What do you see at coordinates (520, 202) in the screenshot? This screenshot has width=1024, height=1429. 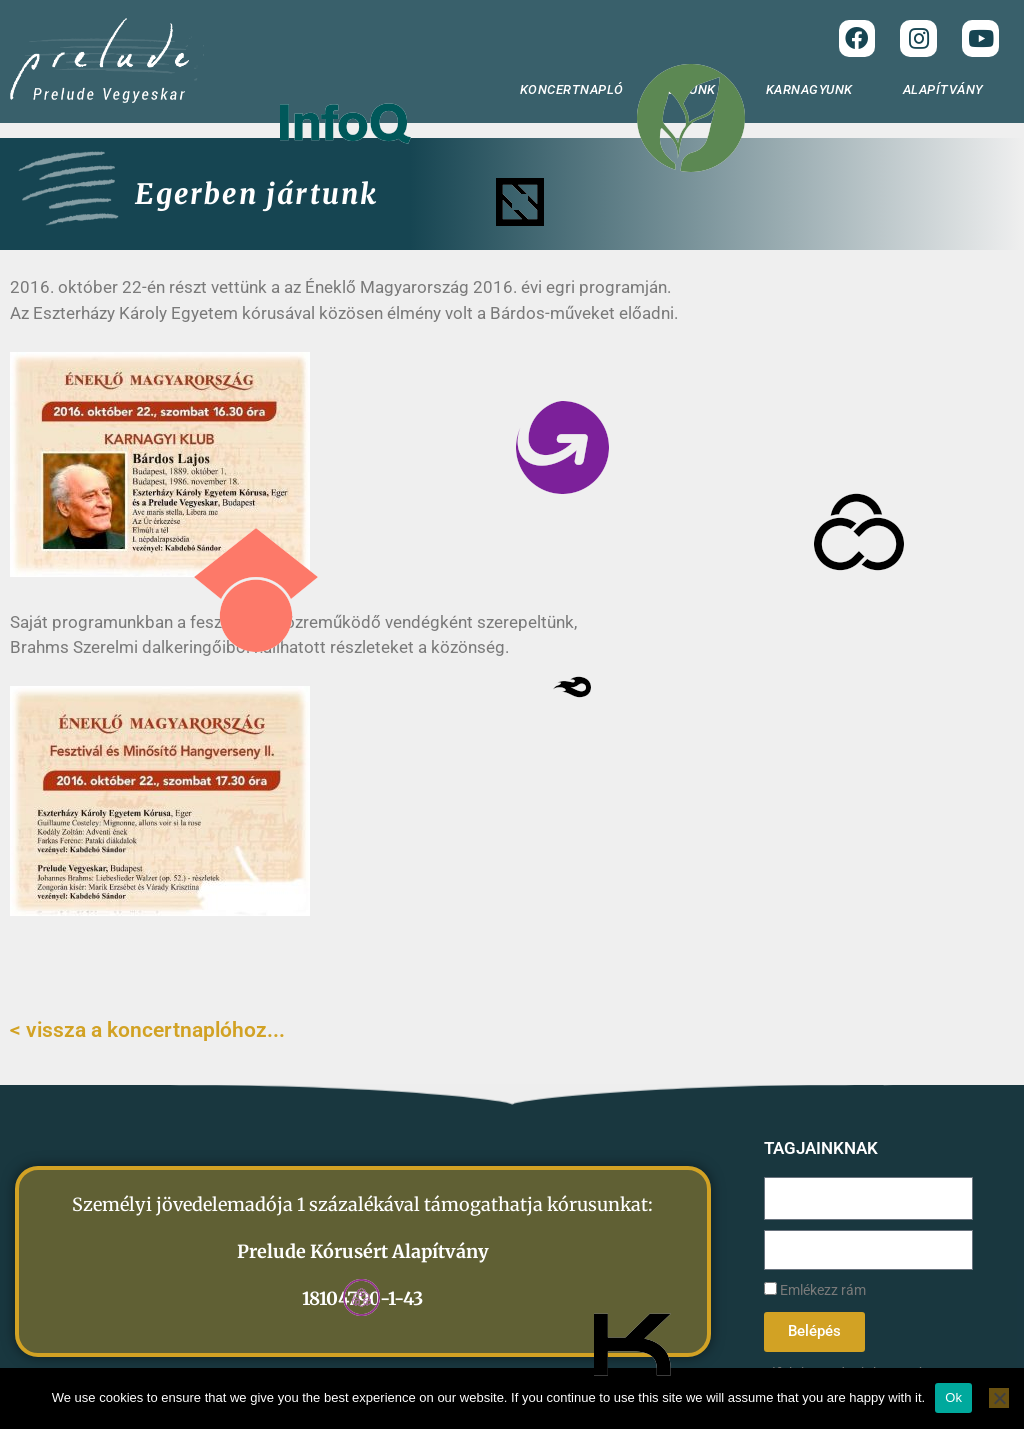 I see `navigate to CNCF (Cloud Native Computing Foundation) website or resources` at bounding box center [520, 202].